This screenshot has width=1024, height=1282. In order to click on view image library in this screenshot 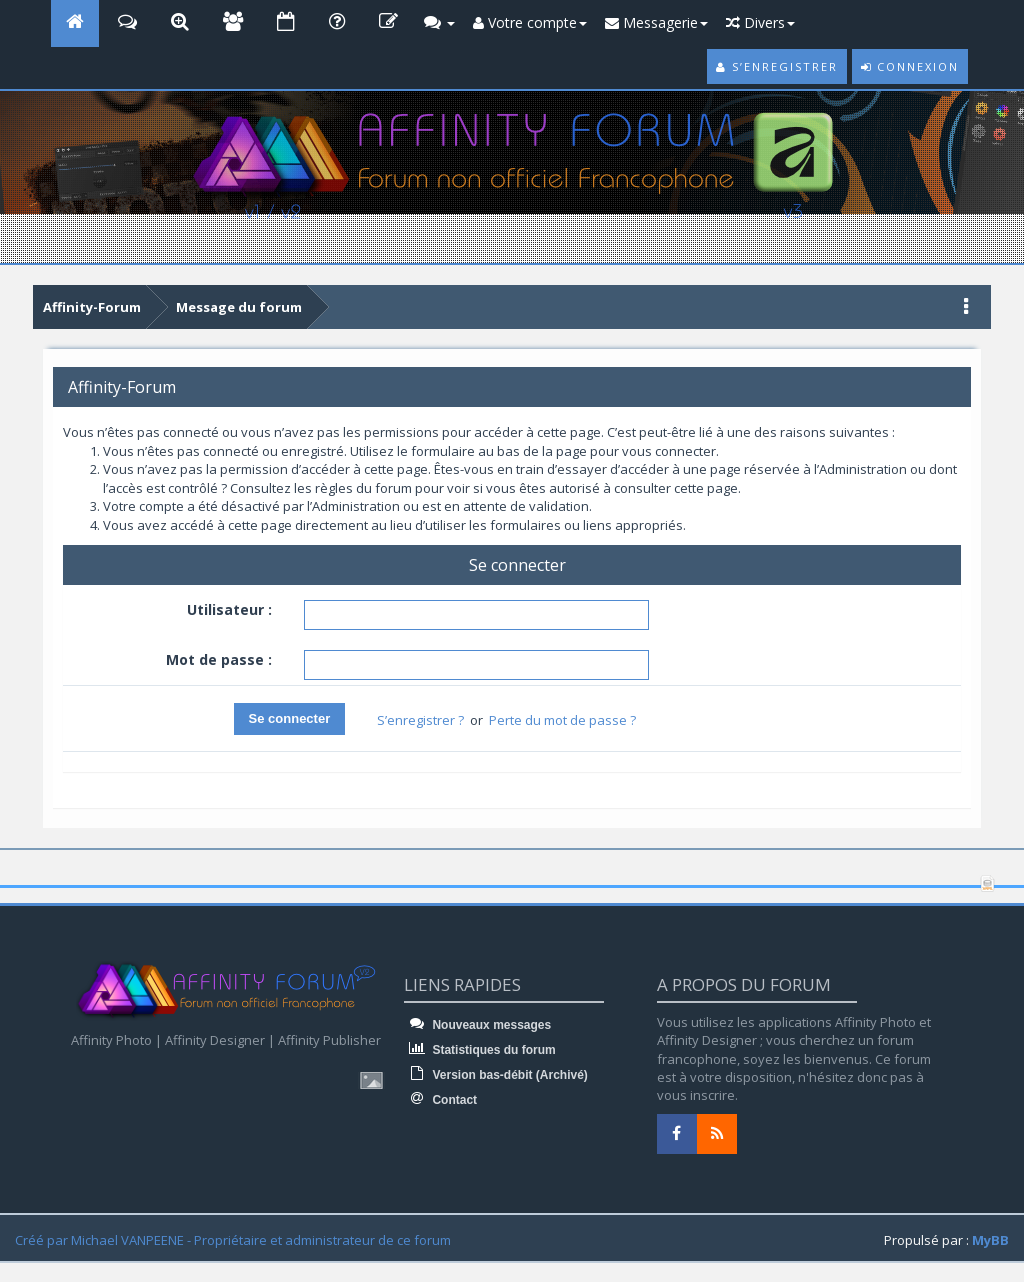, I will do `click(371, 1080)`.